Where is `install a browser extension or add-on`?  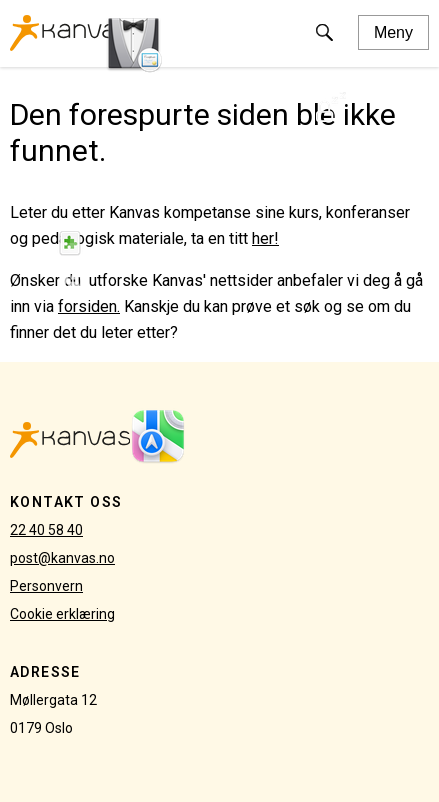 install a browser extension or add-on is located at coordinates (70, 243).